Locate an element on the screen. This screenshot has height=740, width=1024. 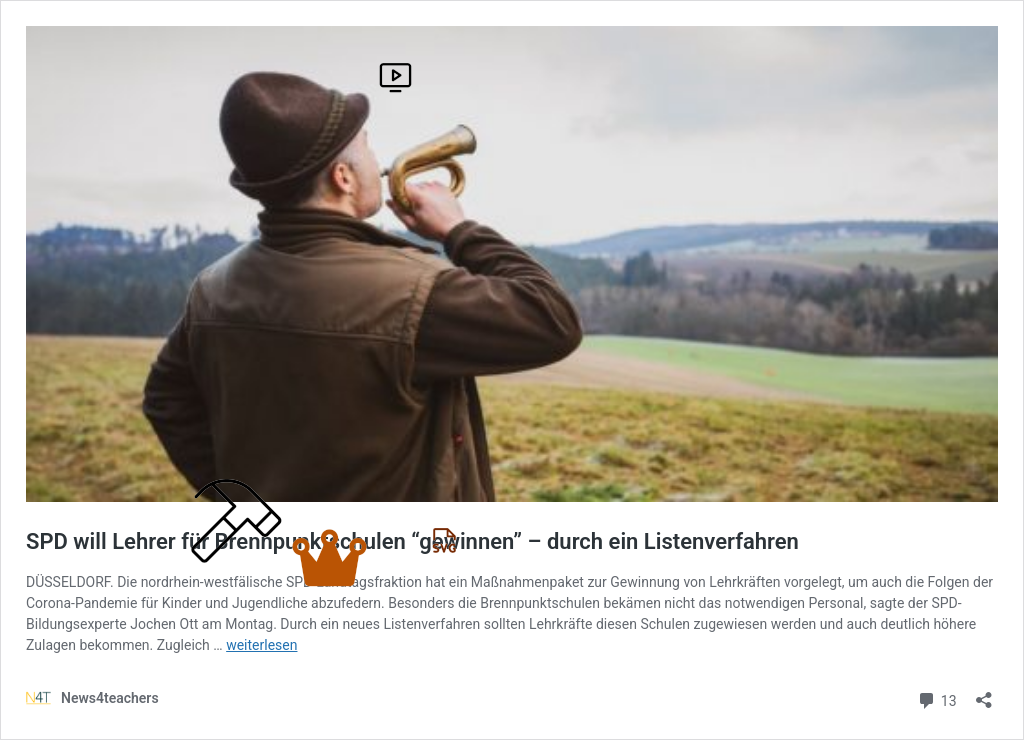
play video on desktop monitor is located at coordinates (395, 76).